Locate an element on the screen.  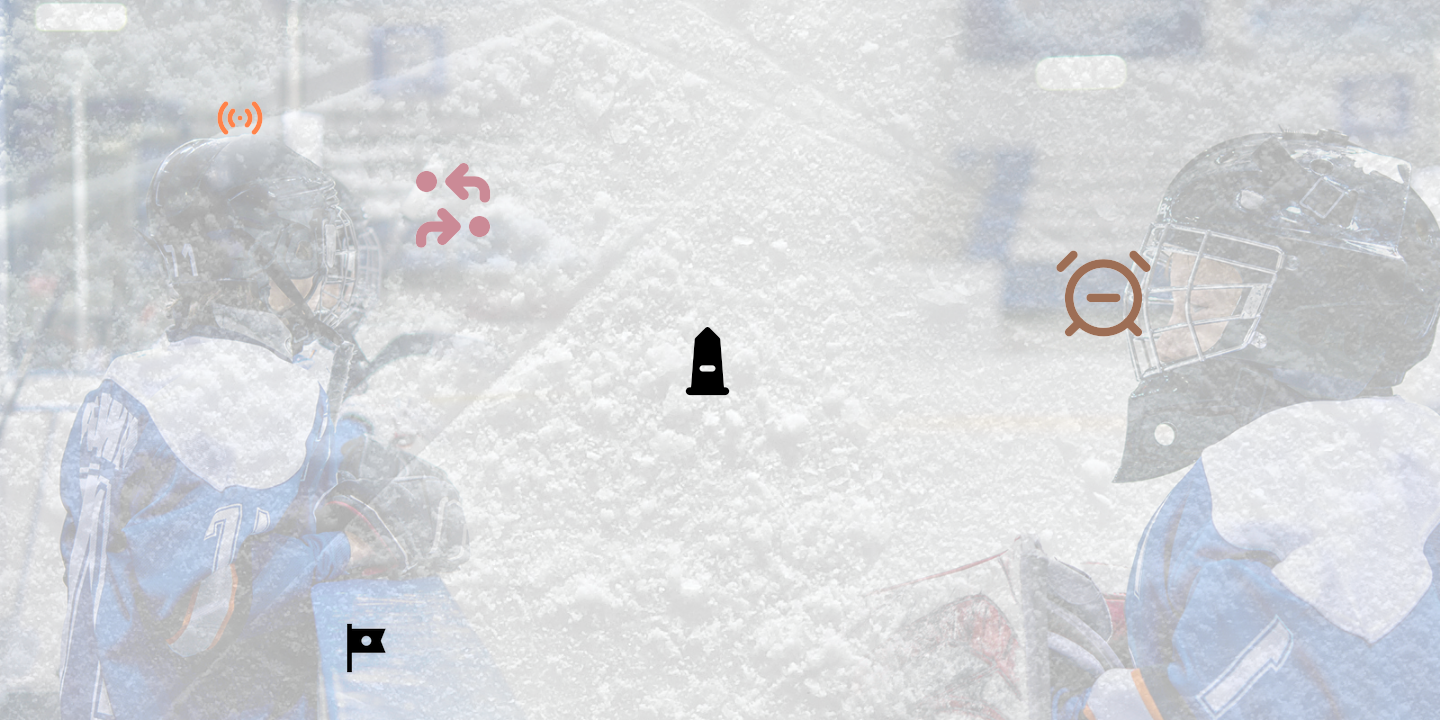
remove or delete an alarm is located at coordinates (1103, 293).